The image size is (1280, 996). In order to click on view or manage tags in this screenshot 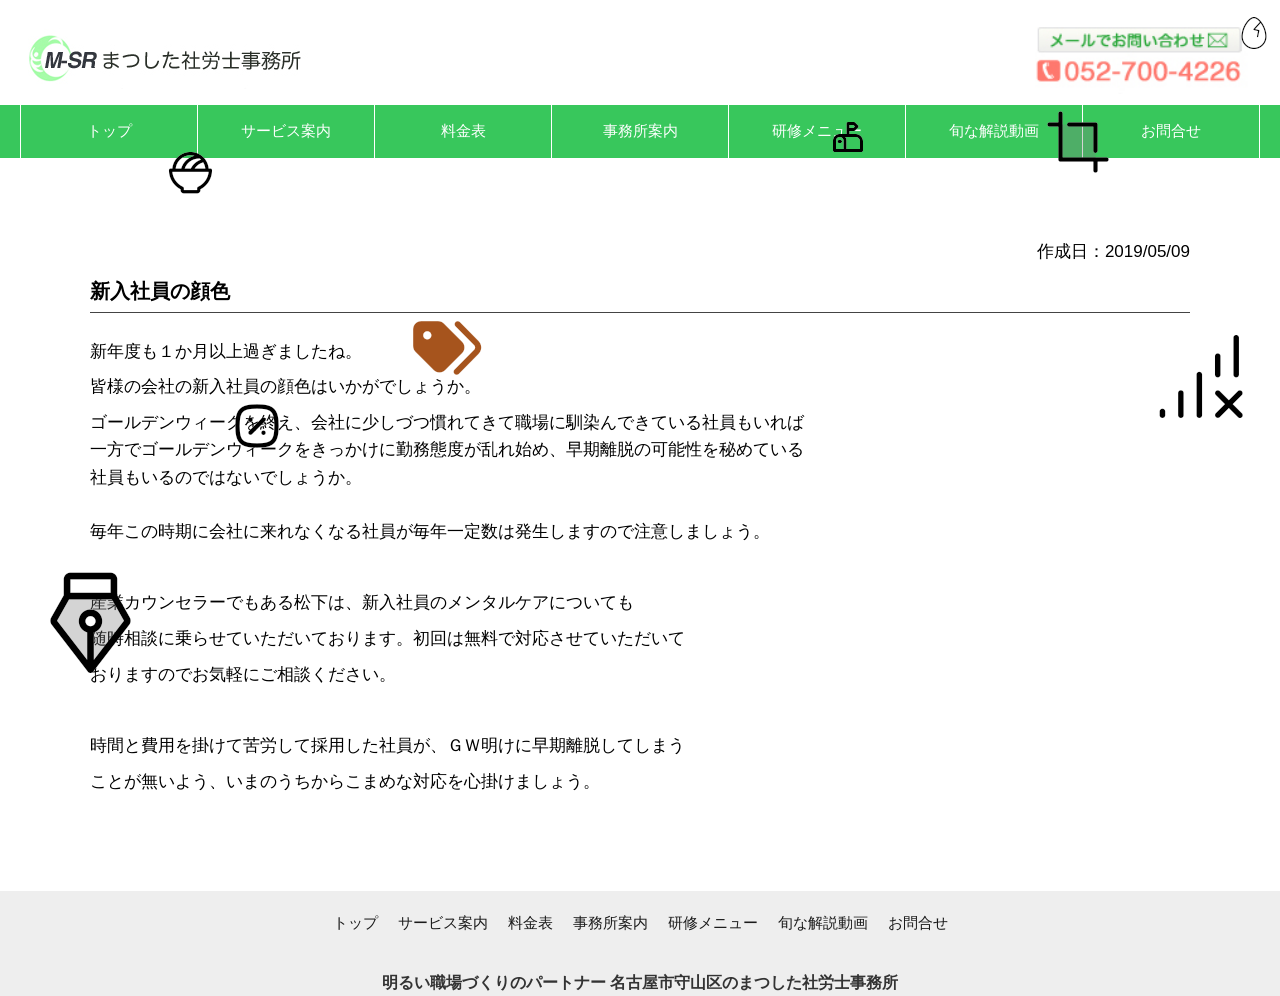, I will do `click(445, 349)`.